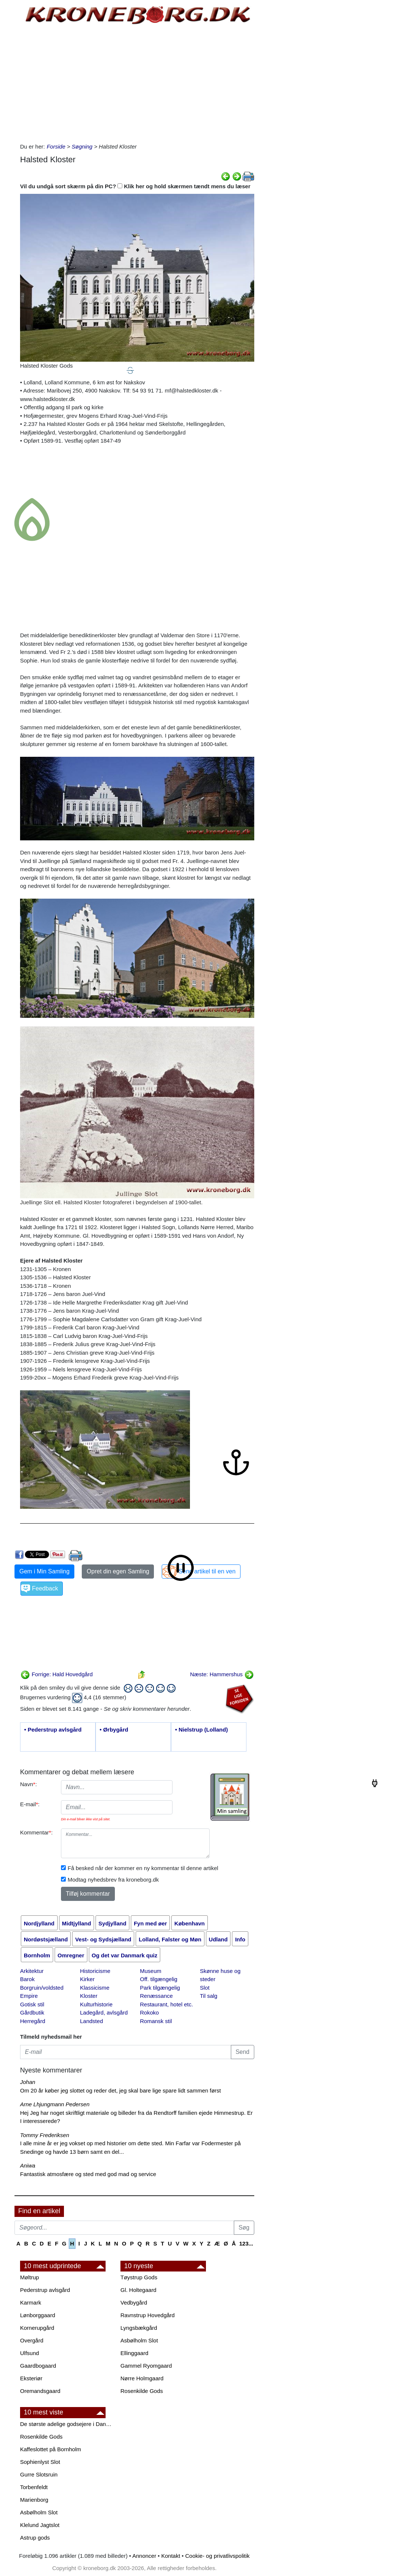  I want to click on pause media playback, so click(181, 1568).